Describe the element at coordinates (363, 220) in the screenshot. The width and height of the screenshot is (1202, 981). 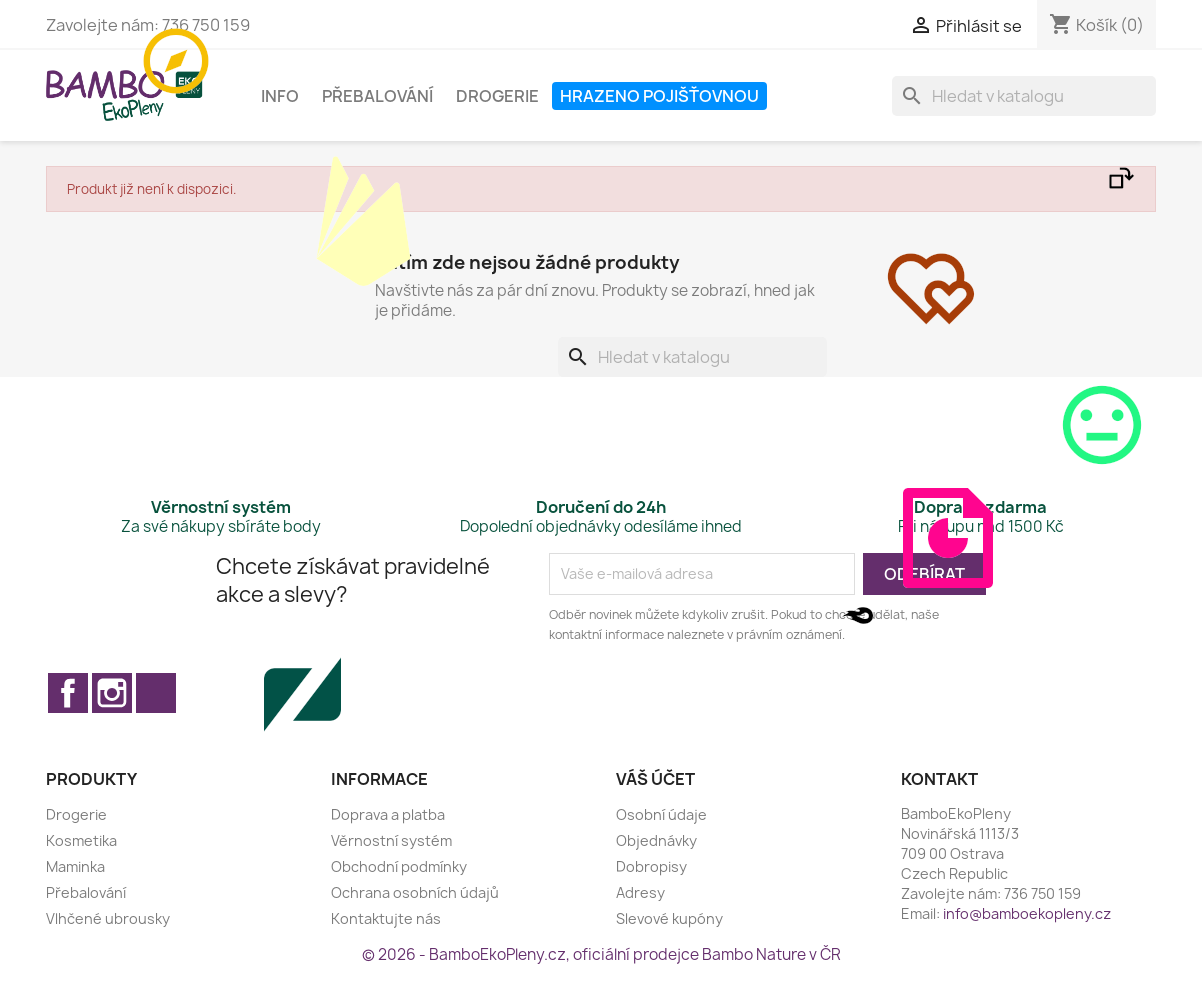
I see `Firebase platform logo` at that location.